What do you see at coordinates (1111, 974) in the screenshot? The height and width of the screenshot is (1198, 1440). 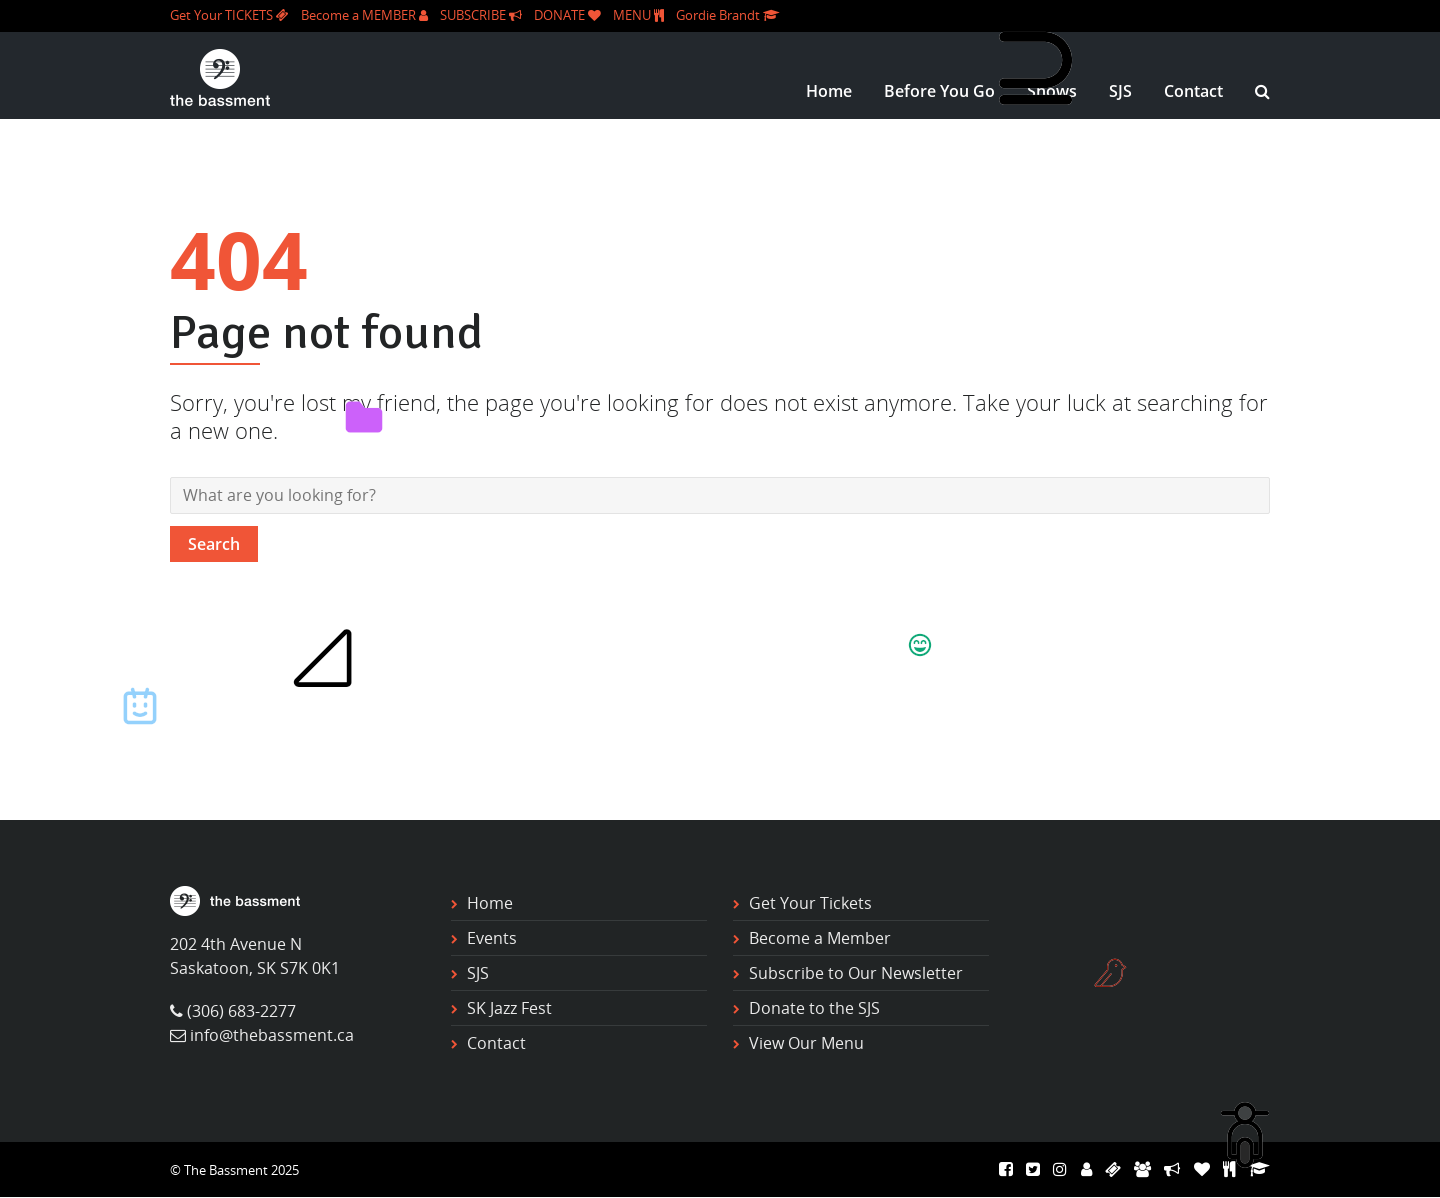 I see `navigate to twitter or social media sharing` at bounding box center [1111, 974].